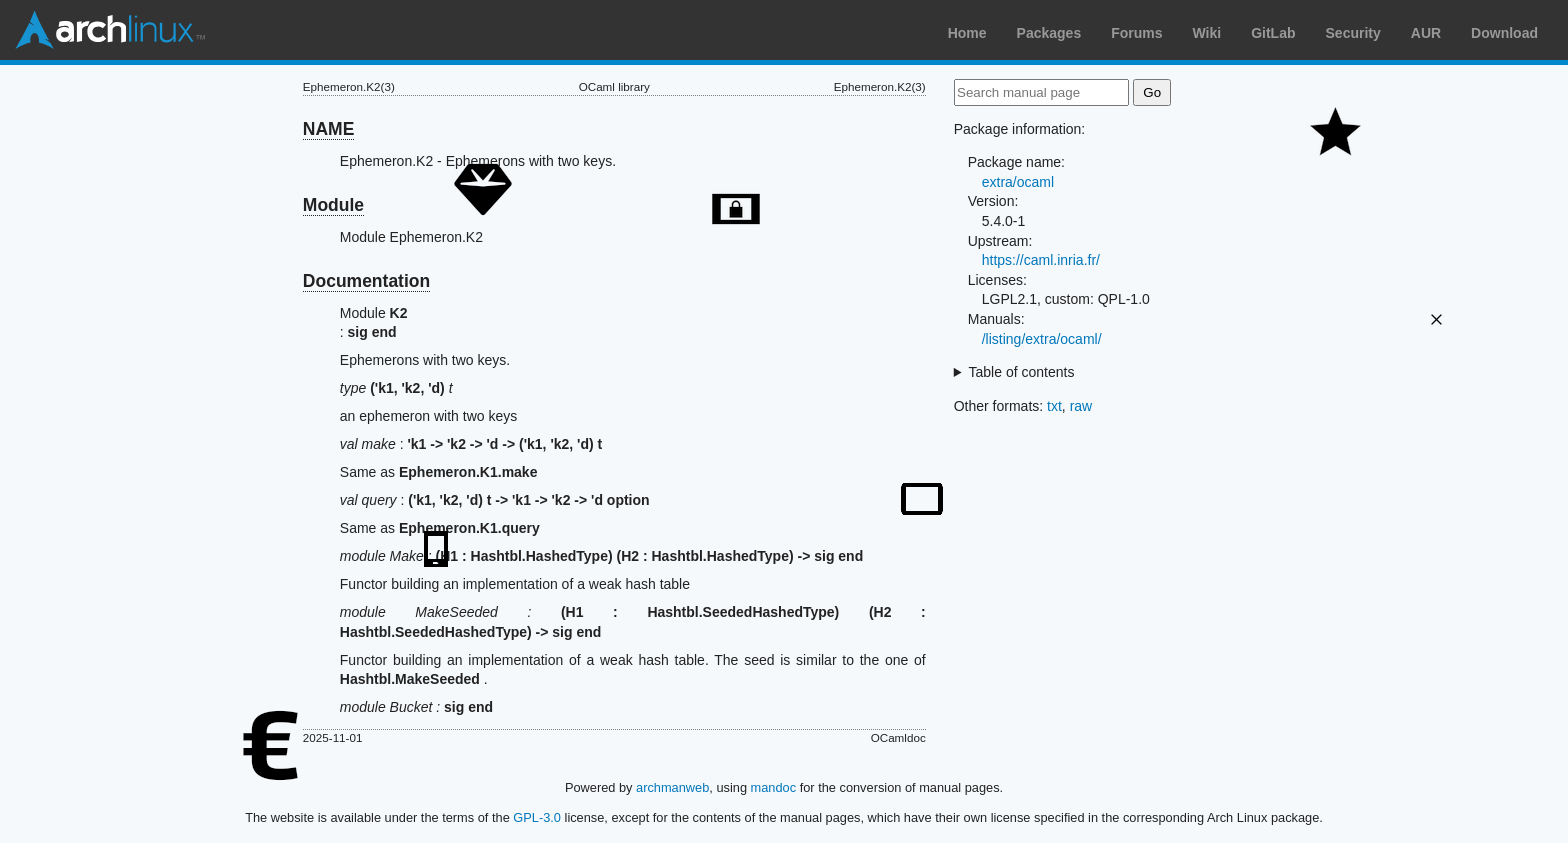 This screenshot has height=843, width=1568. What do you see at coordinates (436, 549) in the screenshot?
I see `indicates android device or mobile phone` at bounding box center [436, 549].